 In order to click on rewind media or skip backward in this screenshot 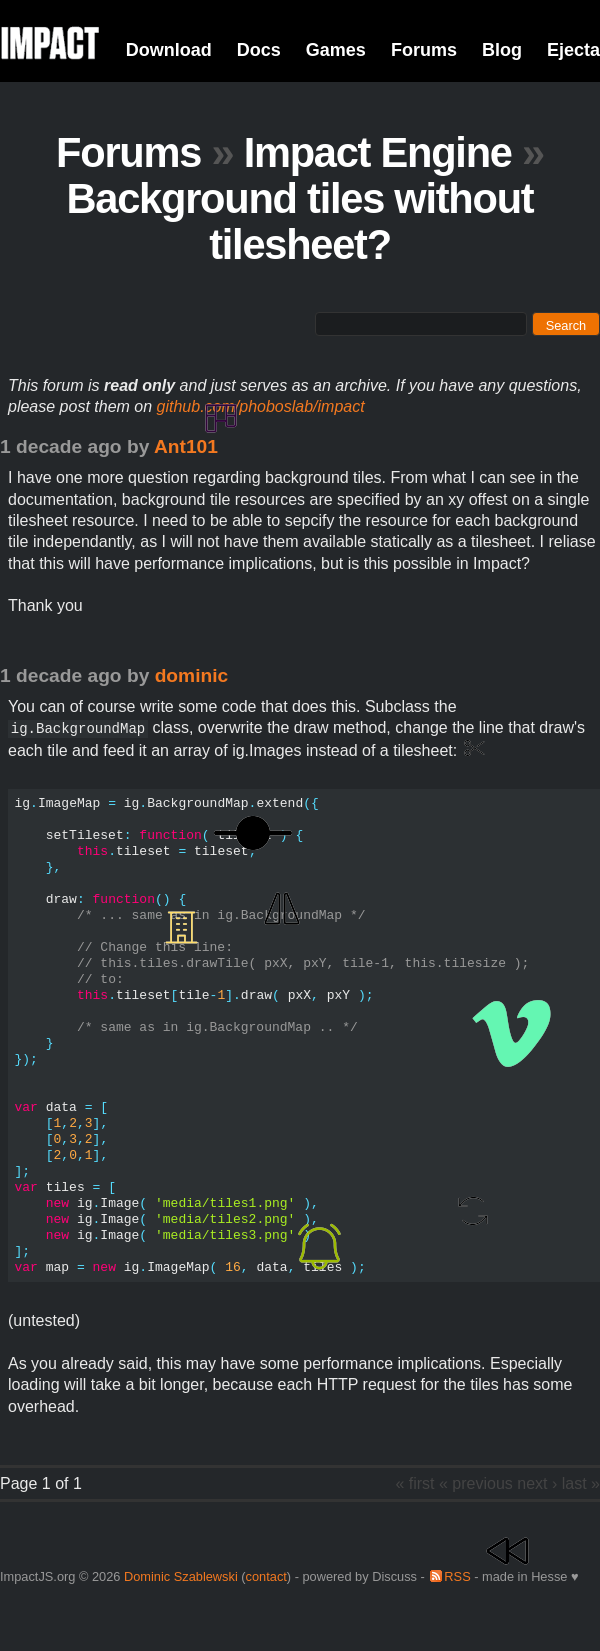, I will do `click(509, 1551)`.